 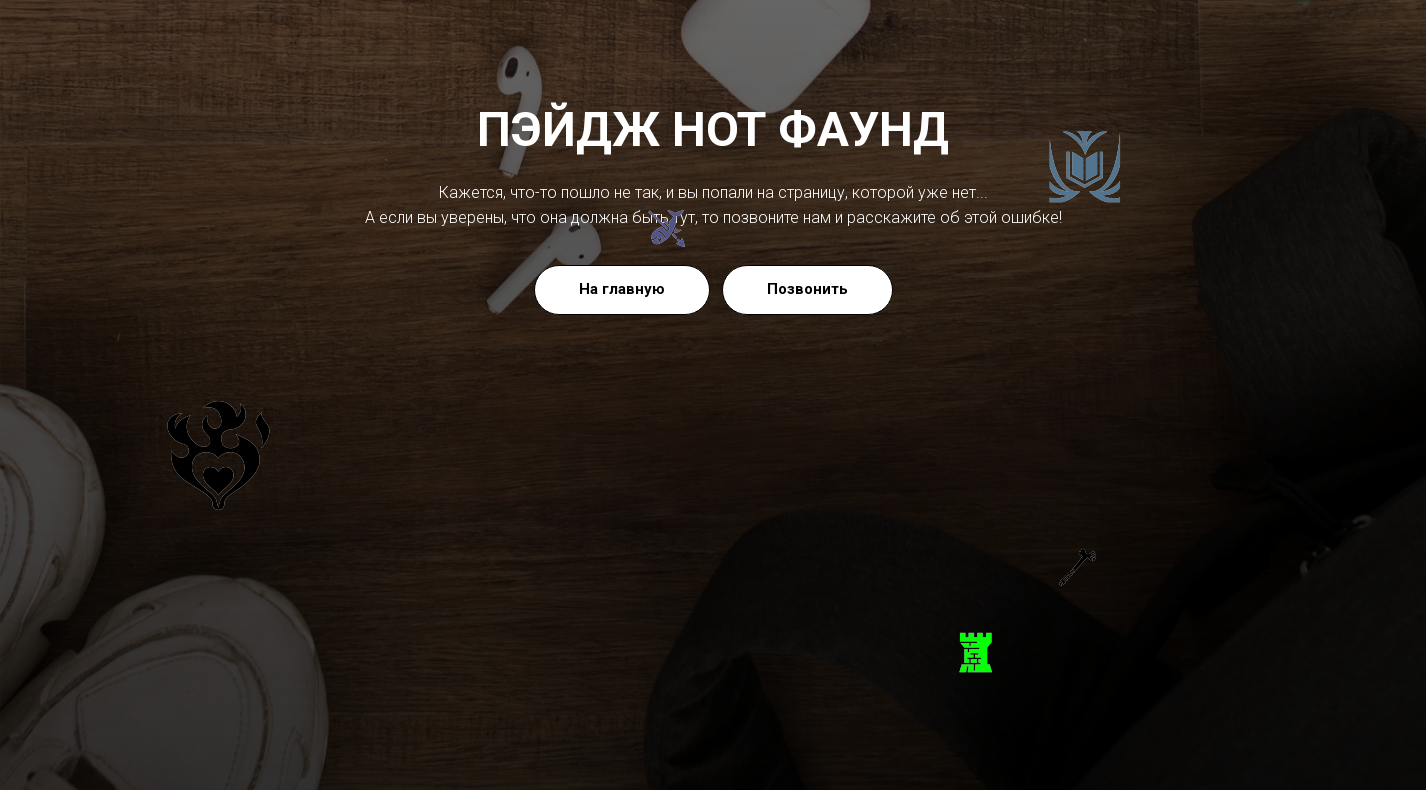 What do you see at coordinates (666, 228) in the screenshot?
I see `spearfishing activity or game mode` at bounding box center [666, 228].